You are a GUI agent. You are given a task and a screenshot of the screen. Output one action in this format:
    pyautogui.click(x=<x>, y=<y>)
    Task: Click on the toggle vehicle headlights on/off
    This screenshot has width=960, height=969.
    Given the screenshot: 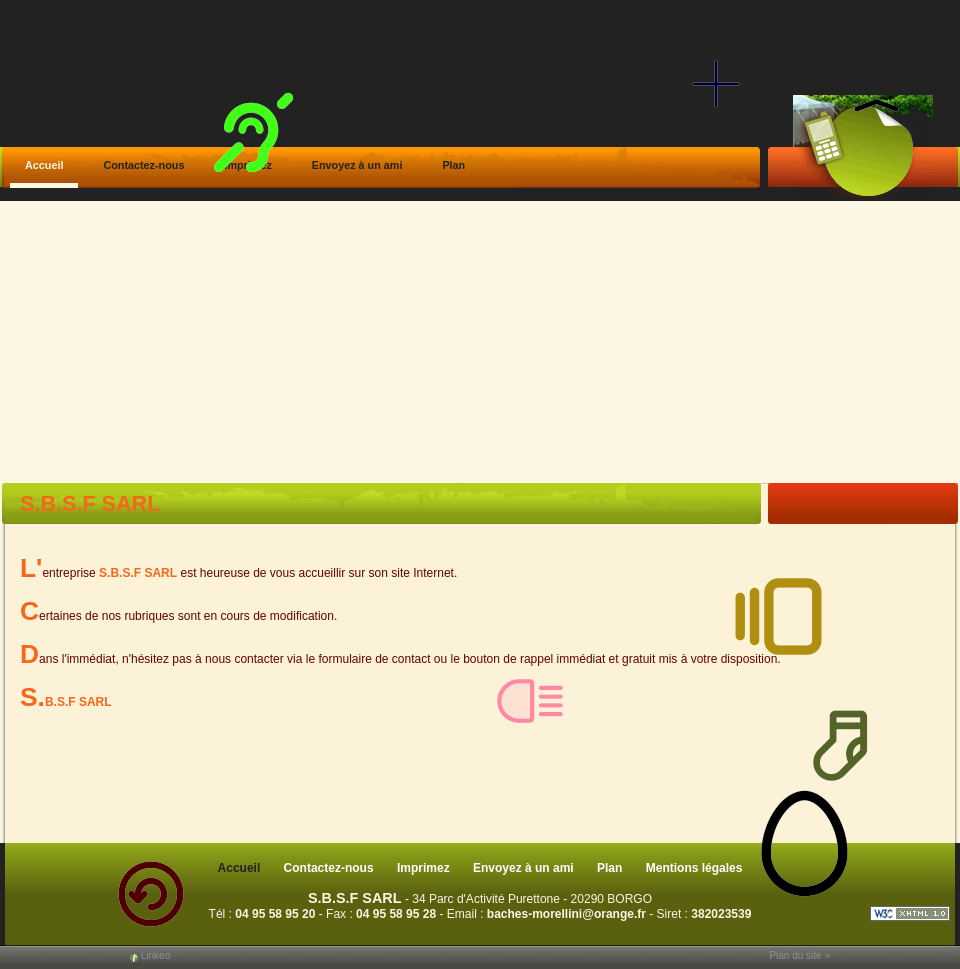 What is the action you would take?
    pyautogui.click(x=530, y=701)
    